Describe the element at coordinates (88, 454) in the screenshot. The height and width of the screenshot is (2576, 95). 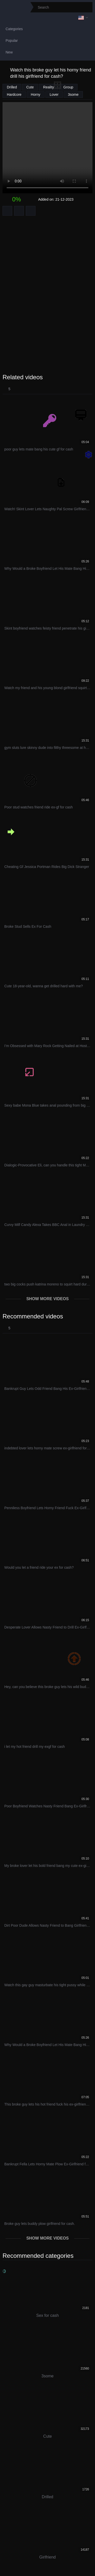
I see `open settings menu` at that location.